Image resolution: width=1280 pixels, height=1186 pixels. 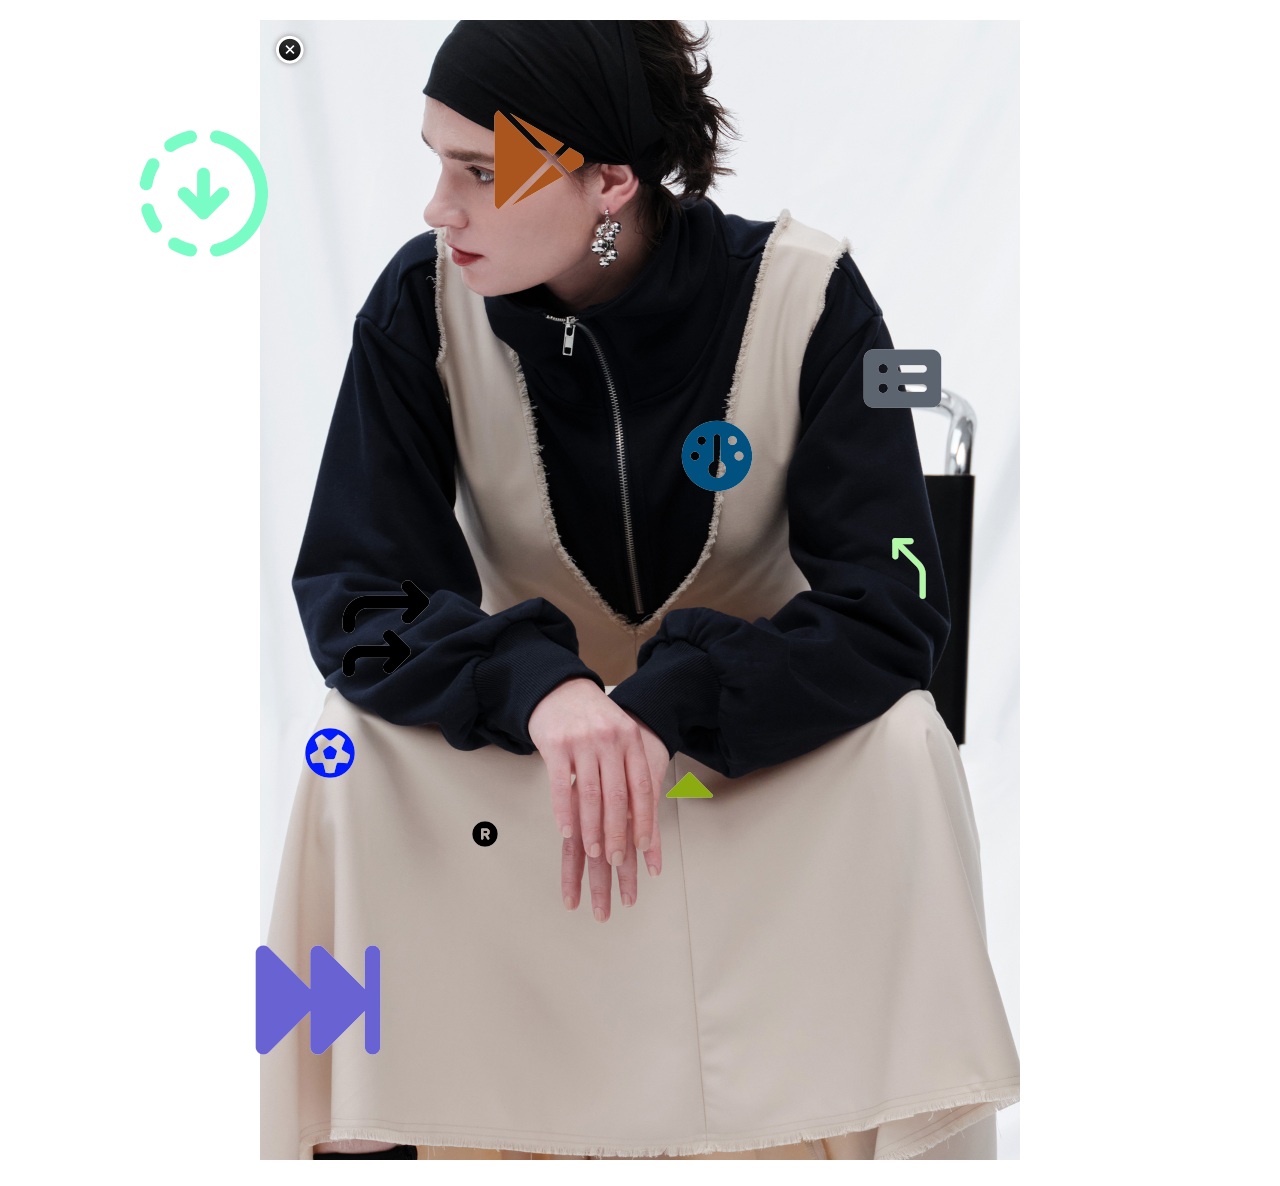 I want to click on access sports or soccer-related content, so click(x=330, y=753).